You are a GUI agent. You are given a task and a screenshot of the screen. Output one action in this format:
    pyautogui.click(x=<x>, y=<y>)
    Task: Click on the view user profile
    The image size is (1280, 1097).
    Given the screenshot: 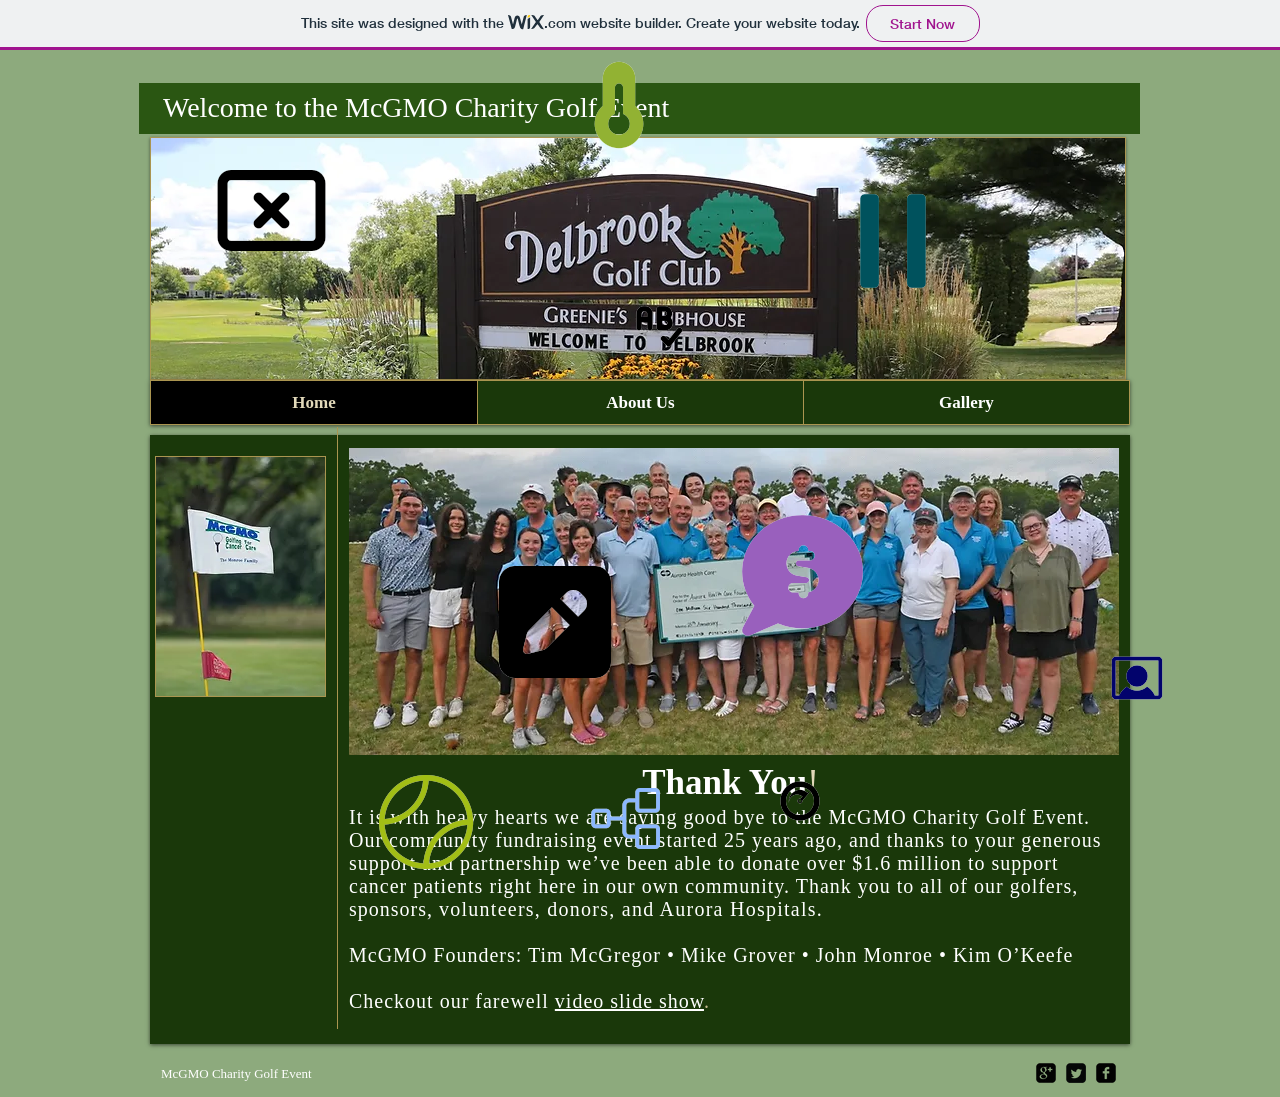 What is the action you would take?
    pyautogui.click(x=1137, y=678)
    